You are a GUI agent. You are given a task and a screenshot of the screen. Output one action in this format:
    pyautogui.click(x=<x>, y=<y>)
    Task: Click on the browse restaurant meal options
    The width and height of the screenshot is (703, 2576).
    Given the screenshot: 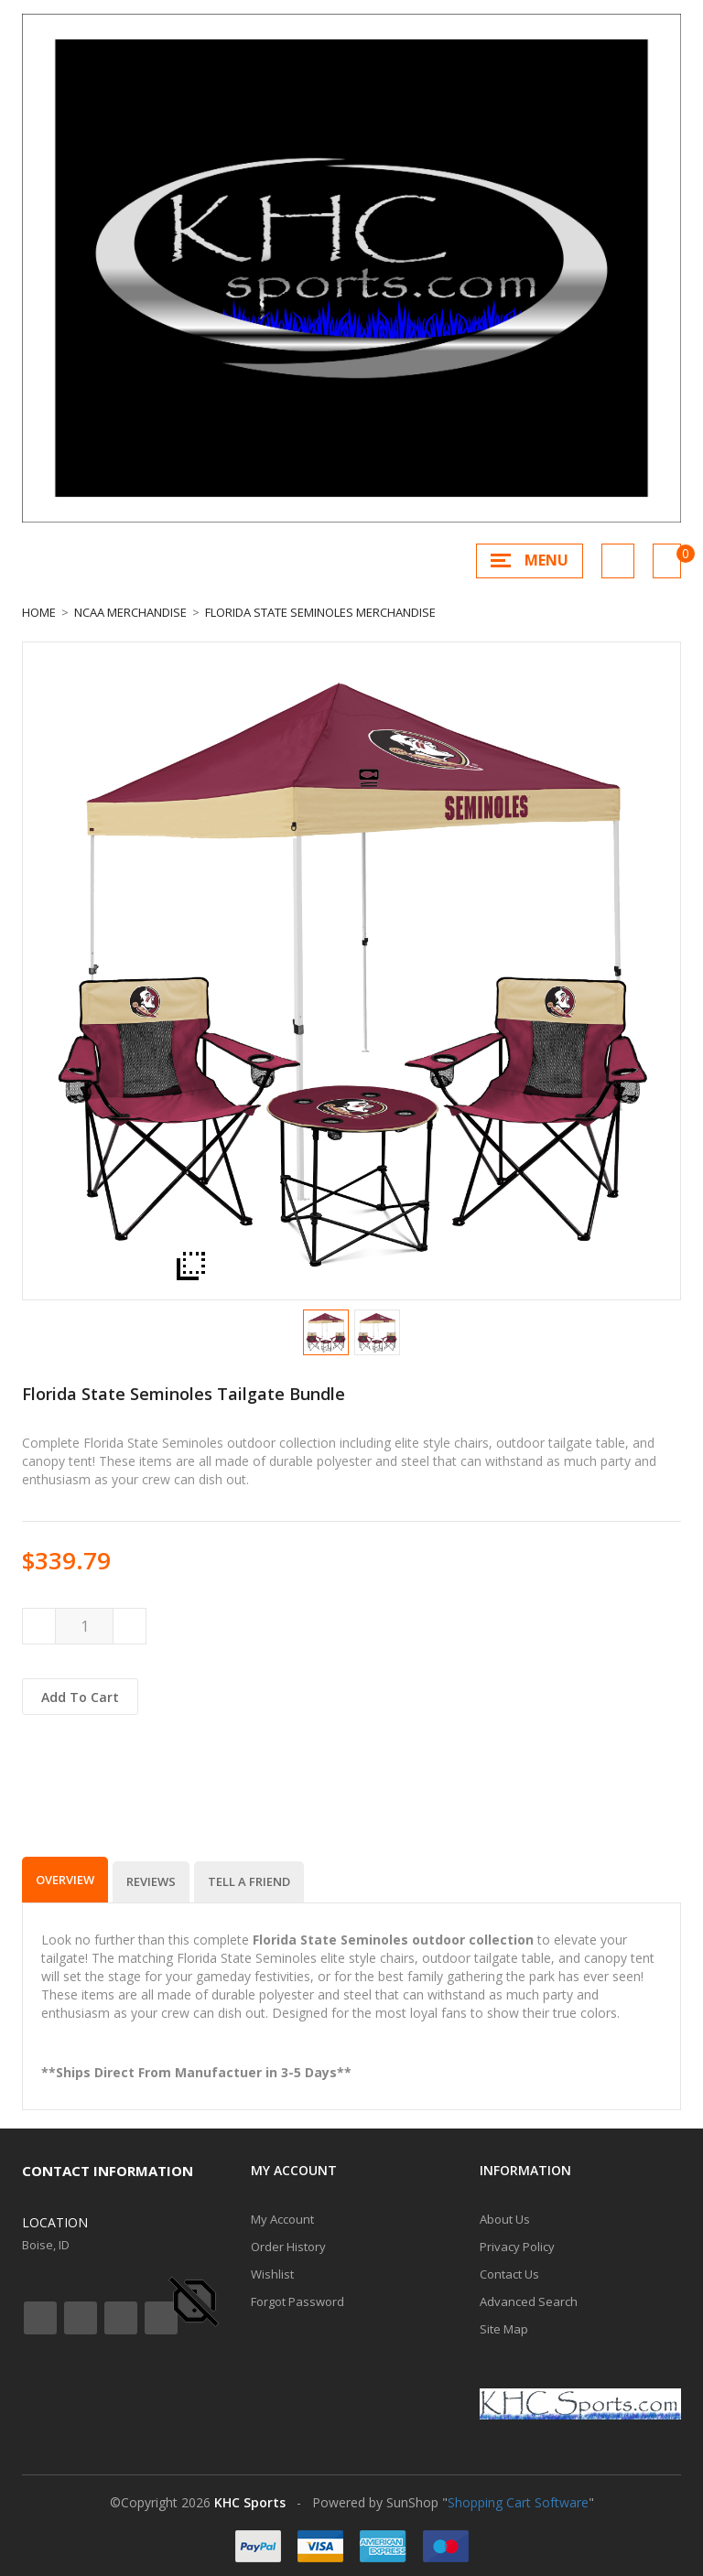 What is the action you would take?
    pyautogui.click(x=369, y=778)
    